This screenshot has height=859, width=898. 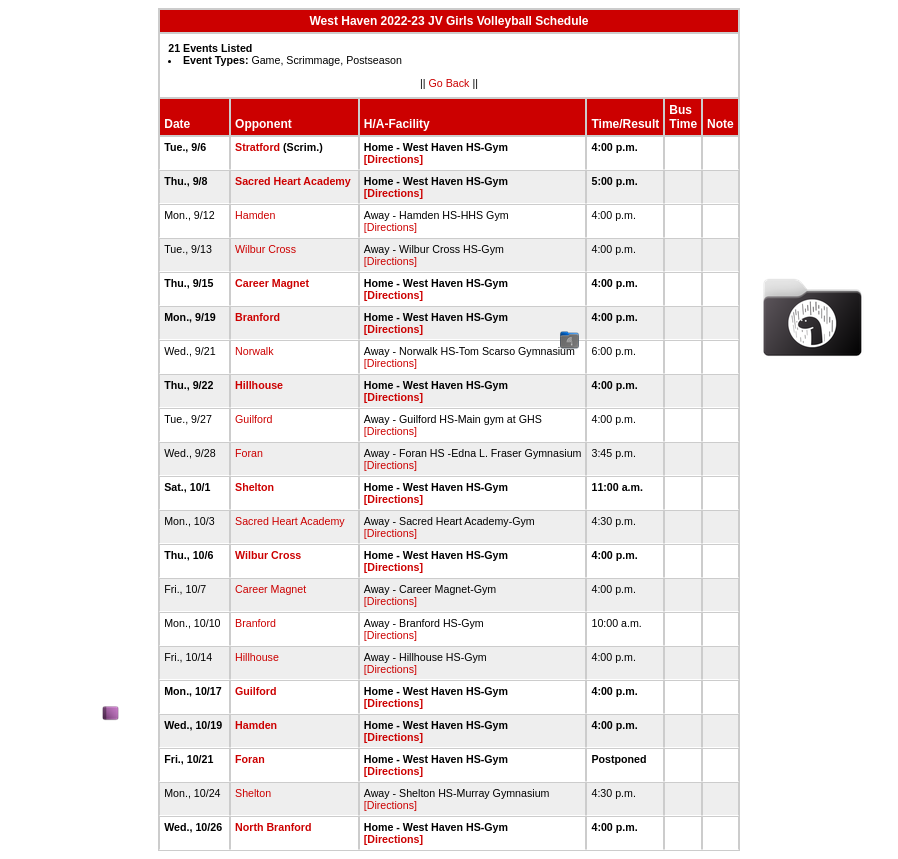 I want to click on access the desktop folder, so click(x=110, y=712).